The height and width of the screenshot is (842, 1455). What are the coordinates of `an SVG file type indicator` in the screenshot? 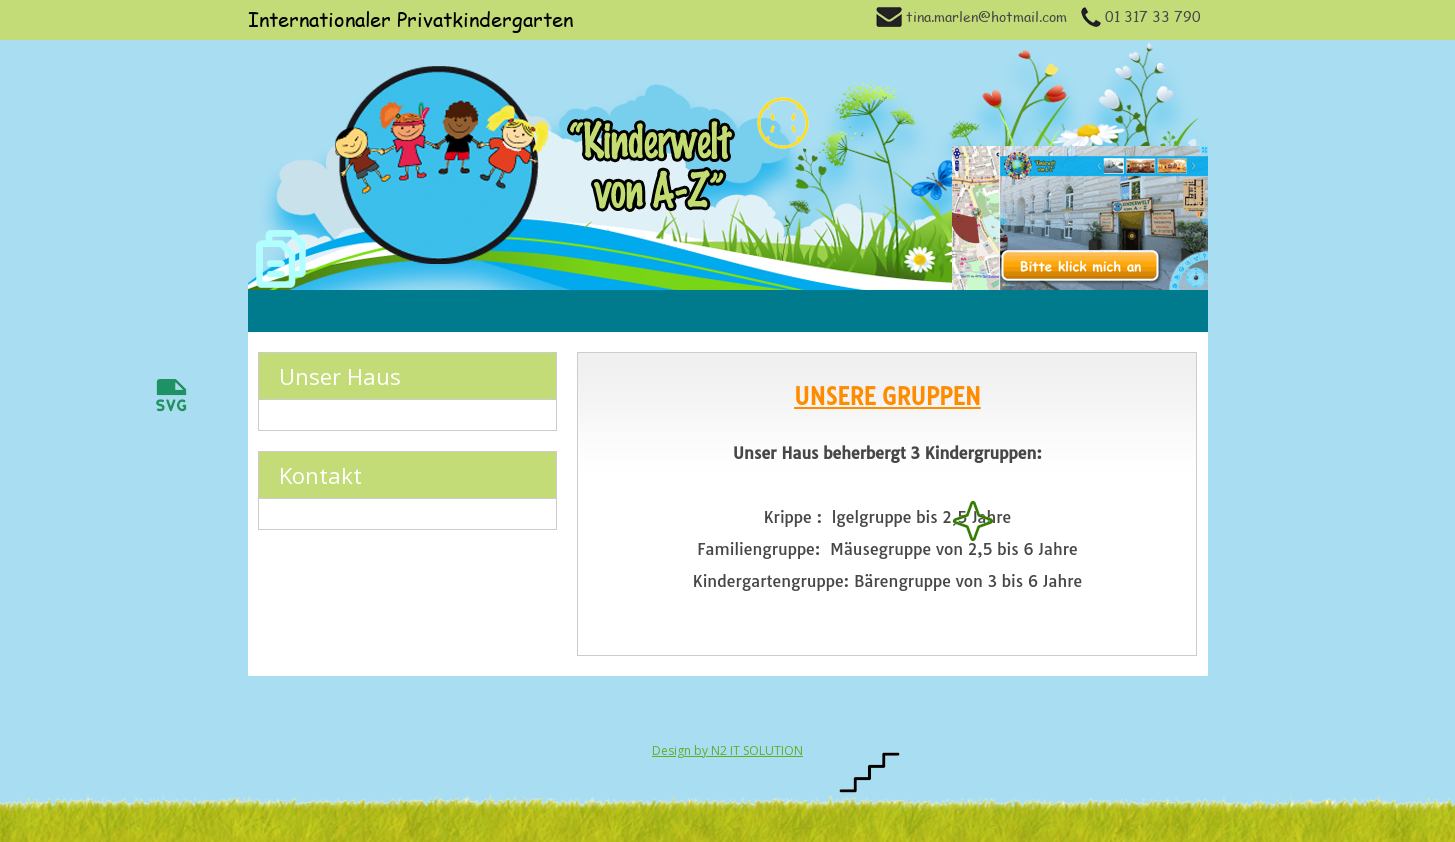 It's located at (171, 396).